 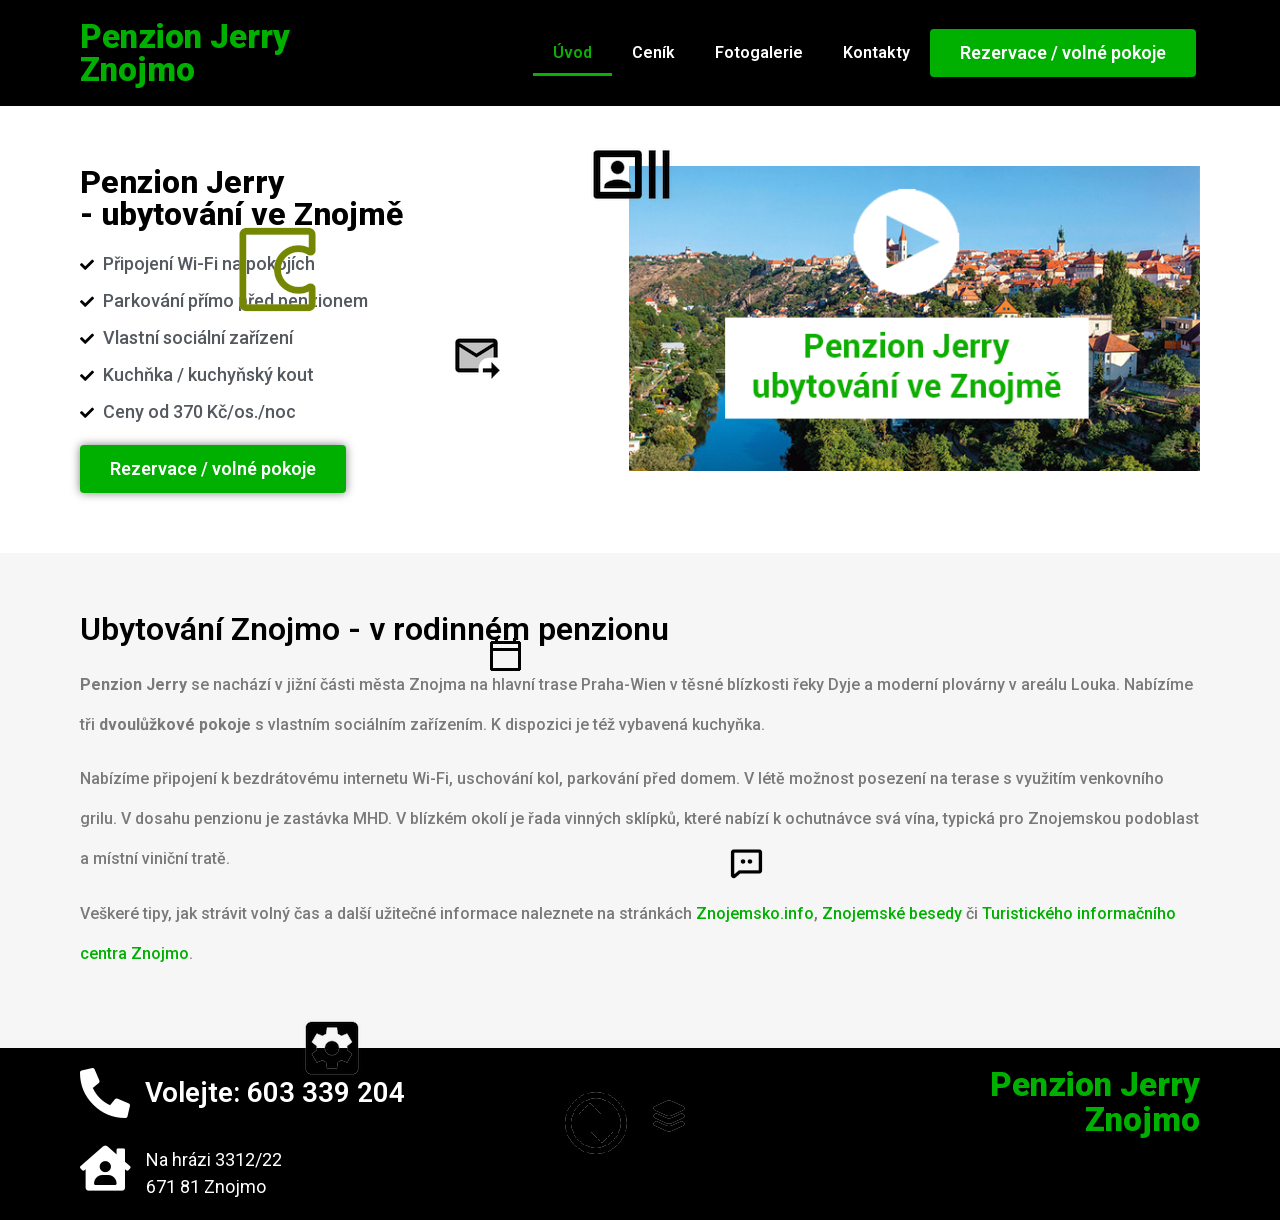 What do you see at coordinates (332, 1048) in the screenshot?
I see `access application settings` at bounding box center [332, 1048].